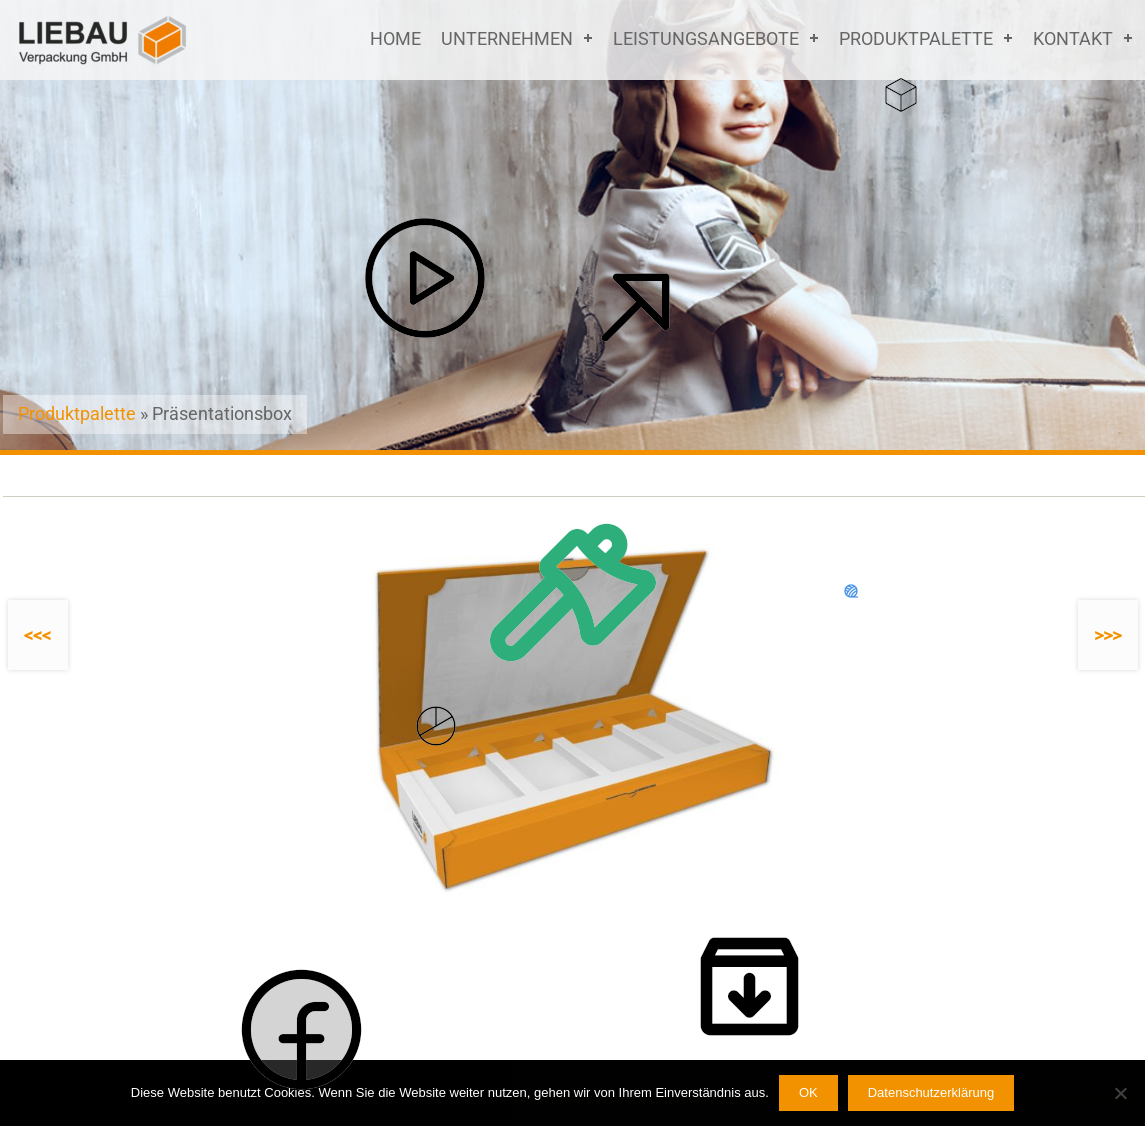 This screenshot has width=1145, height=1126. I want to click on link to facebook profile or page, so click(301, 1029).